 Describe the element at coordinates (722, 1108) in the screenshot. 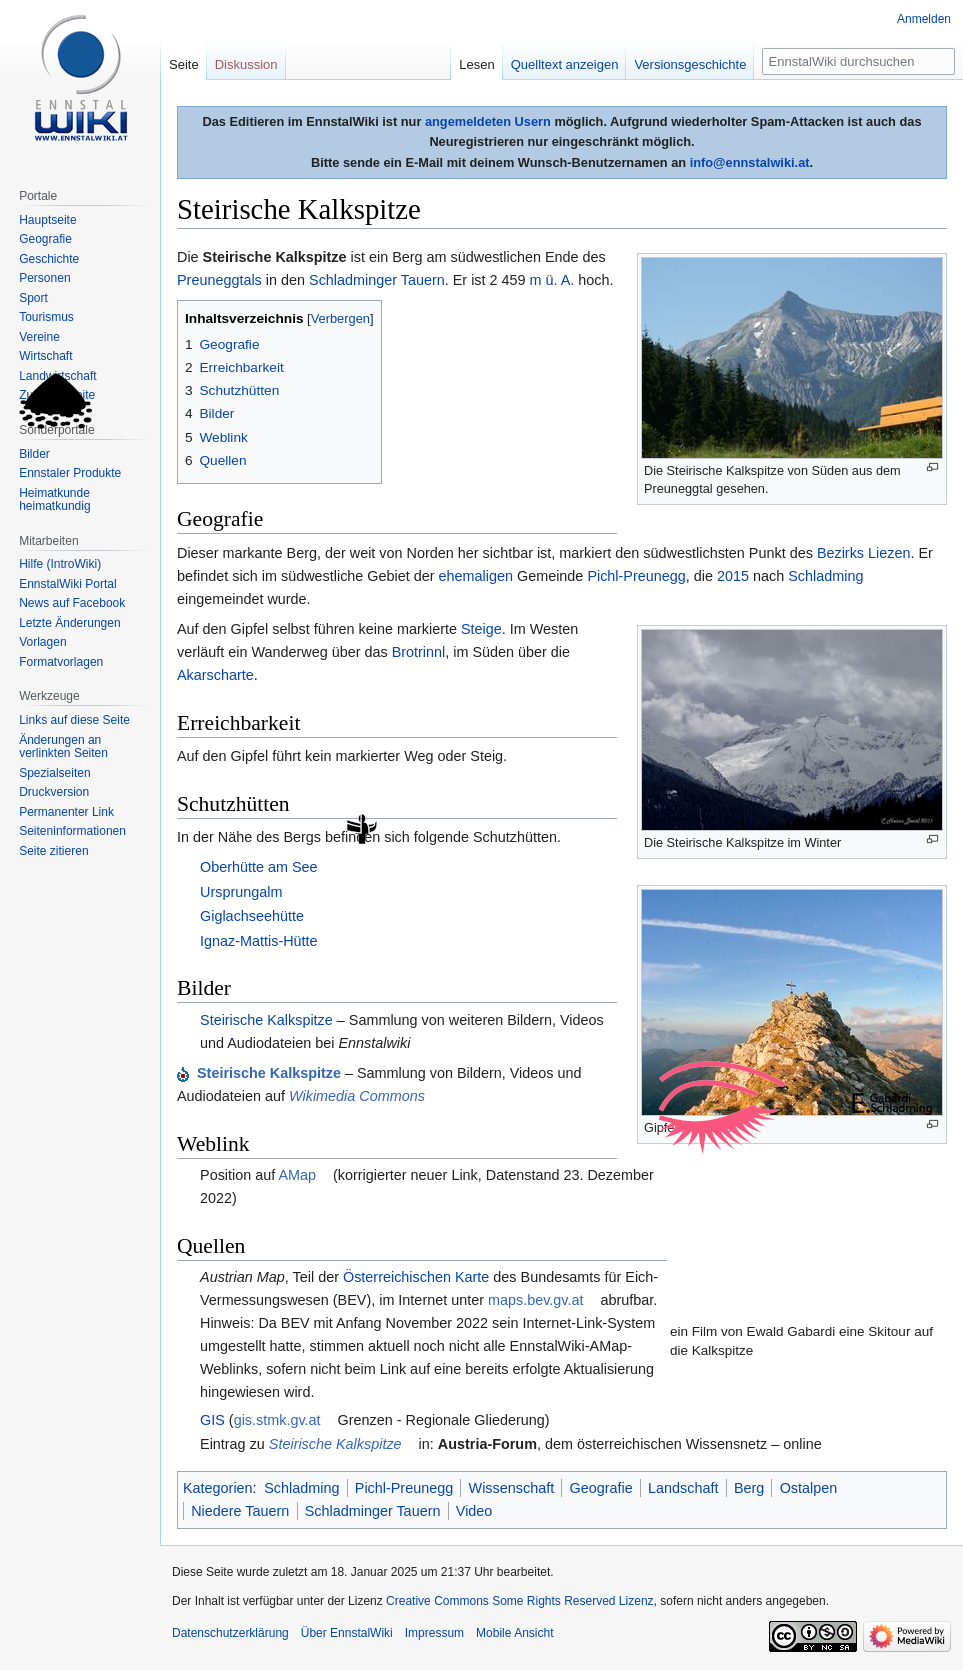

I see `access beauty or makeup settings` at that location.